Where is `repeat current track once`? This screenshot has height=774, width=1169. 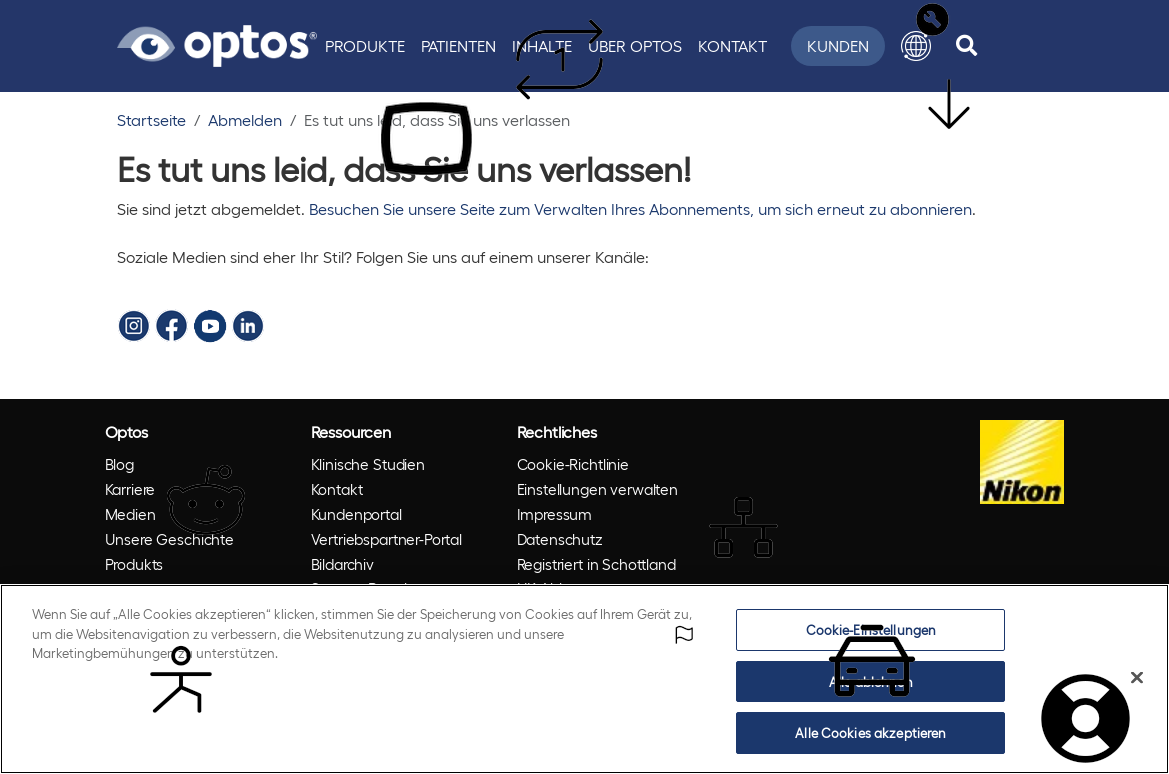
repeat current track once is located at coordinates (559, 59).